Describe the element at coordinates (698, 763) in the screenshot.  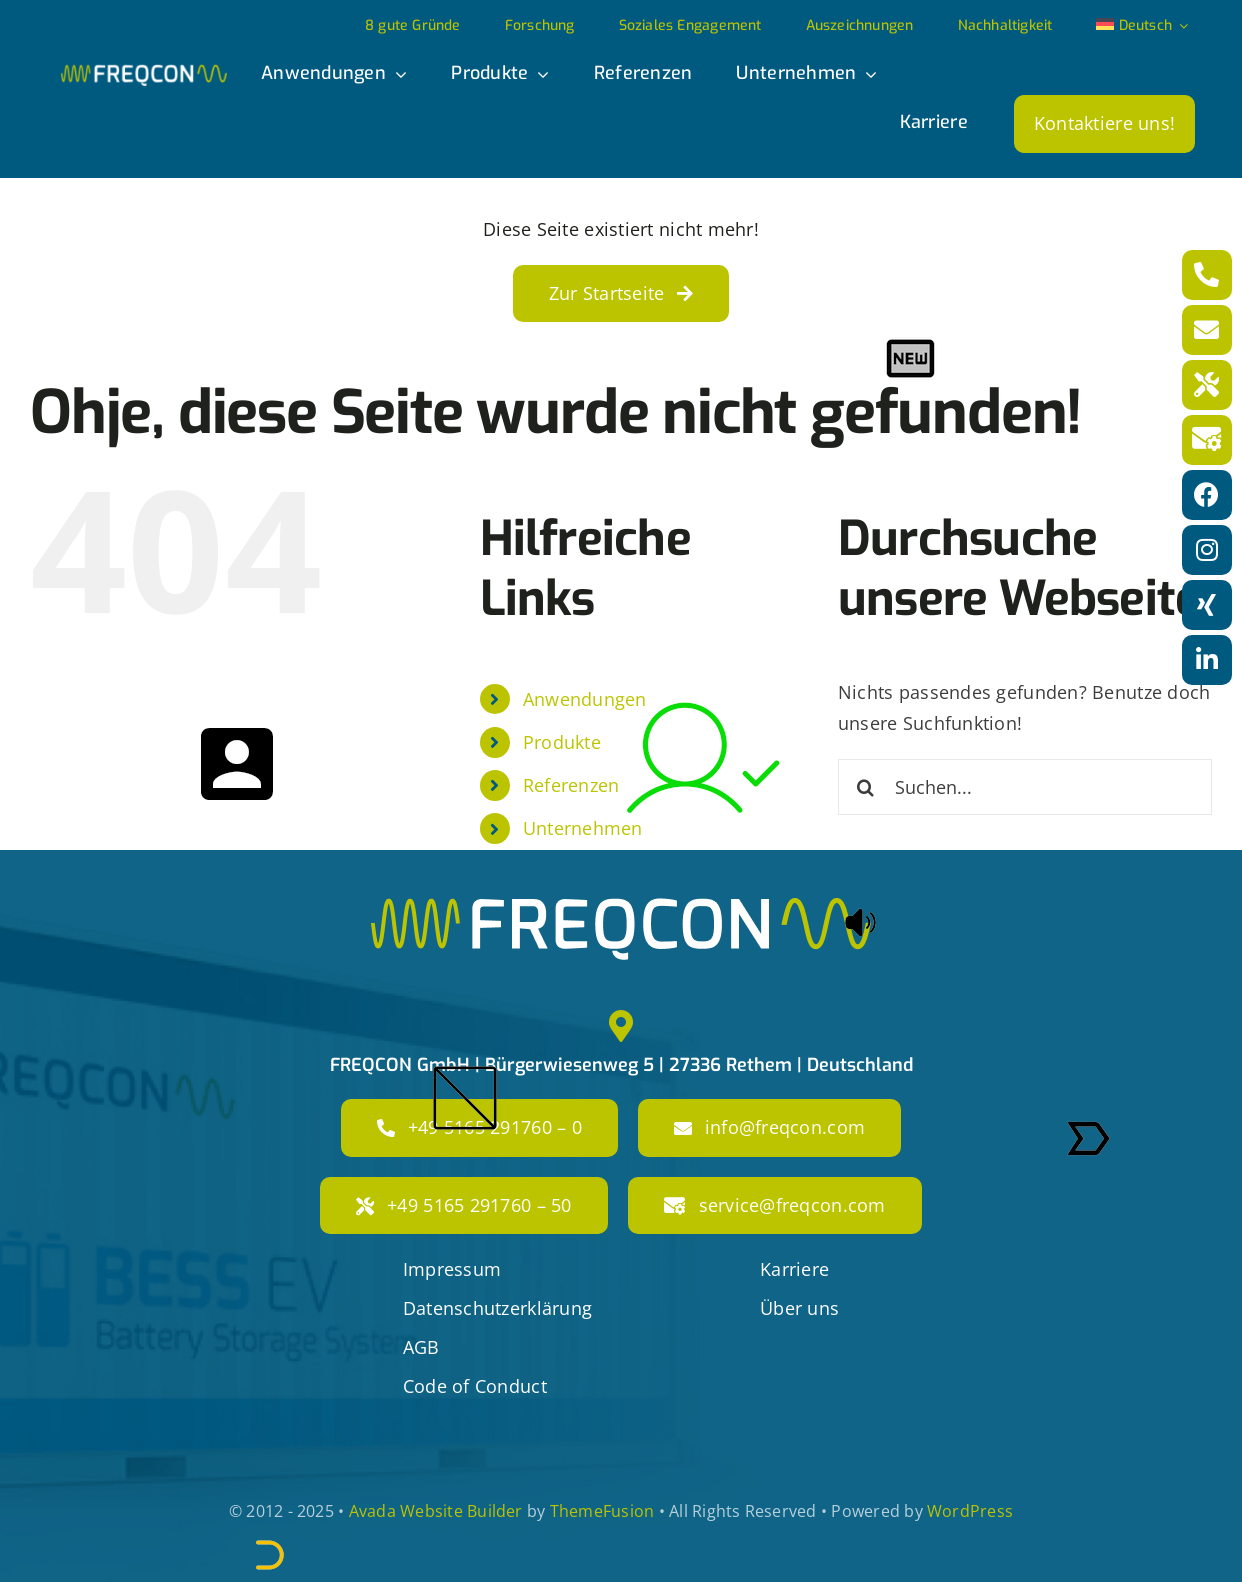
I see `user verified or confirmed` at that location.